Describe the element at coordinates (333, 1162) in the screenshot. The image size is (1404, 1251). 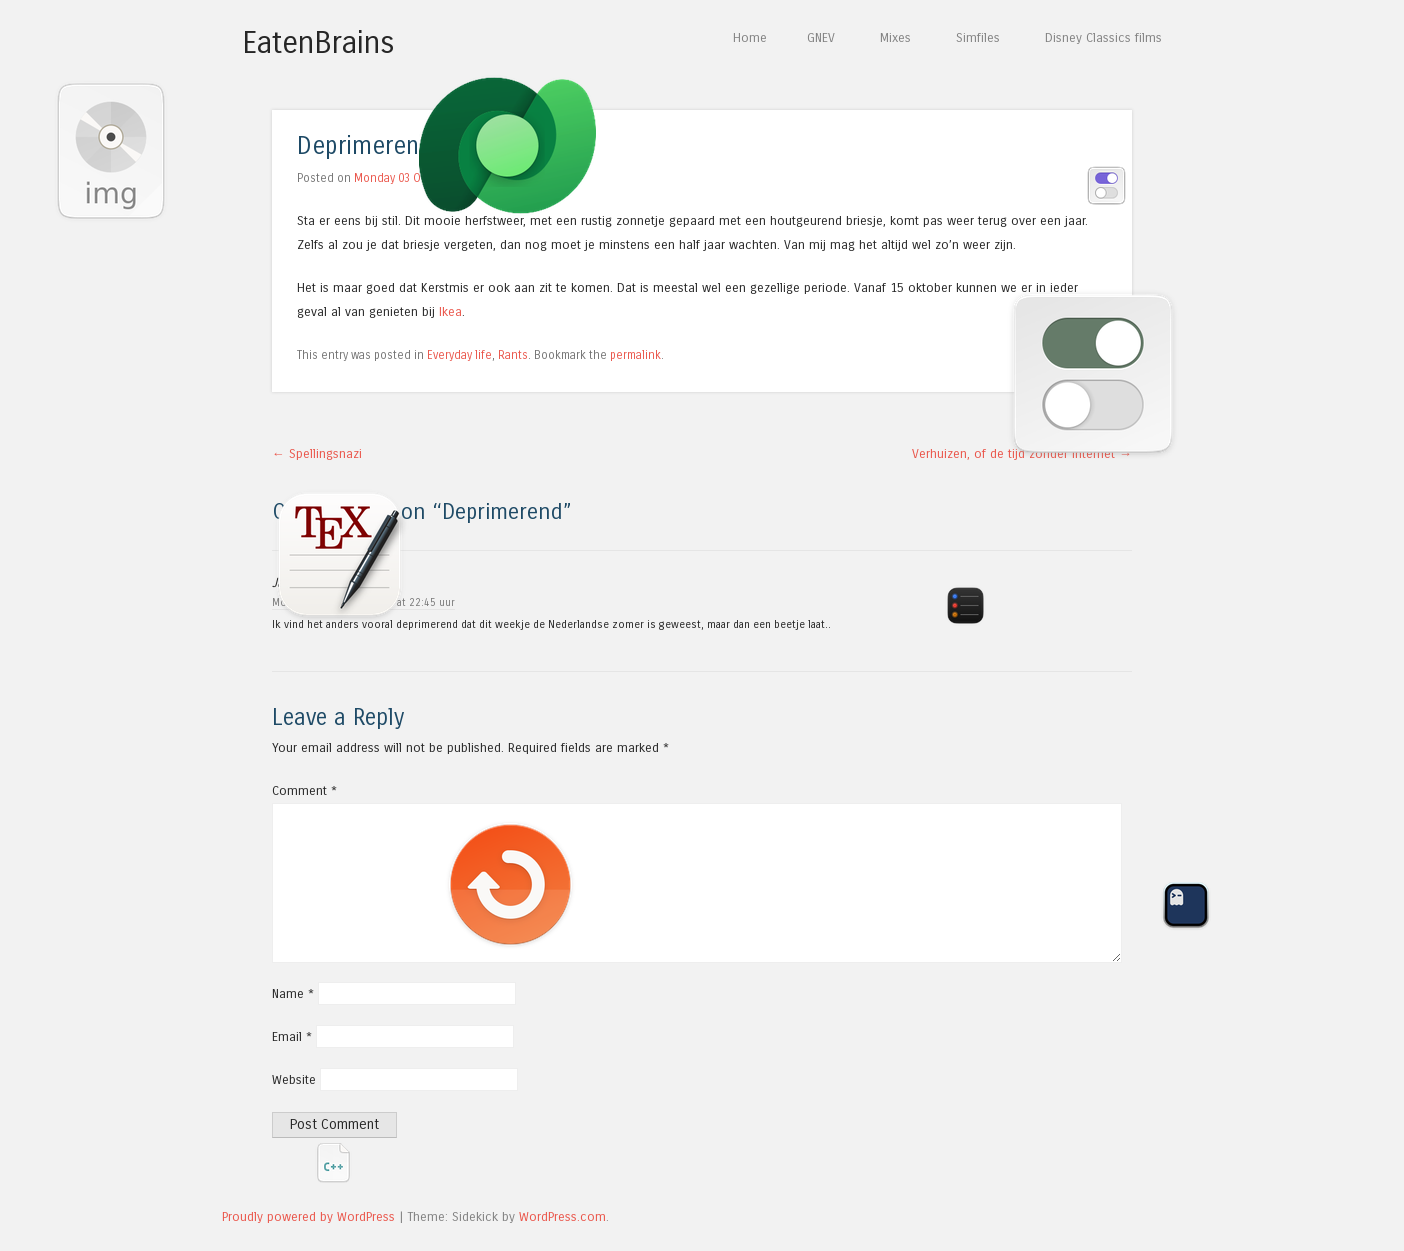
I see `a C++ source code file` at that location.